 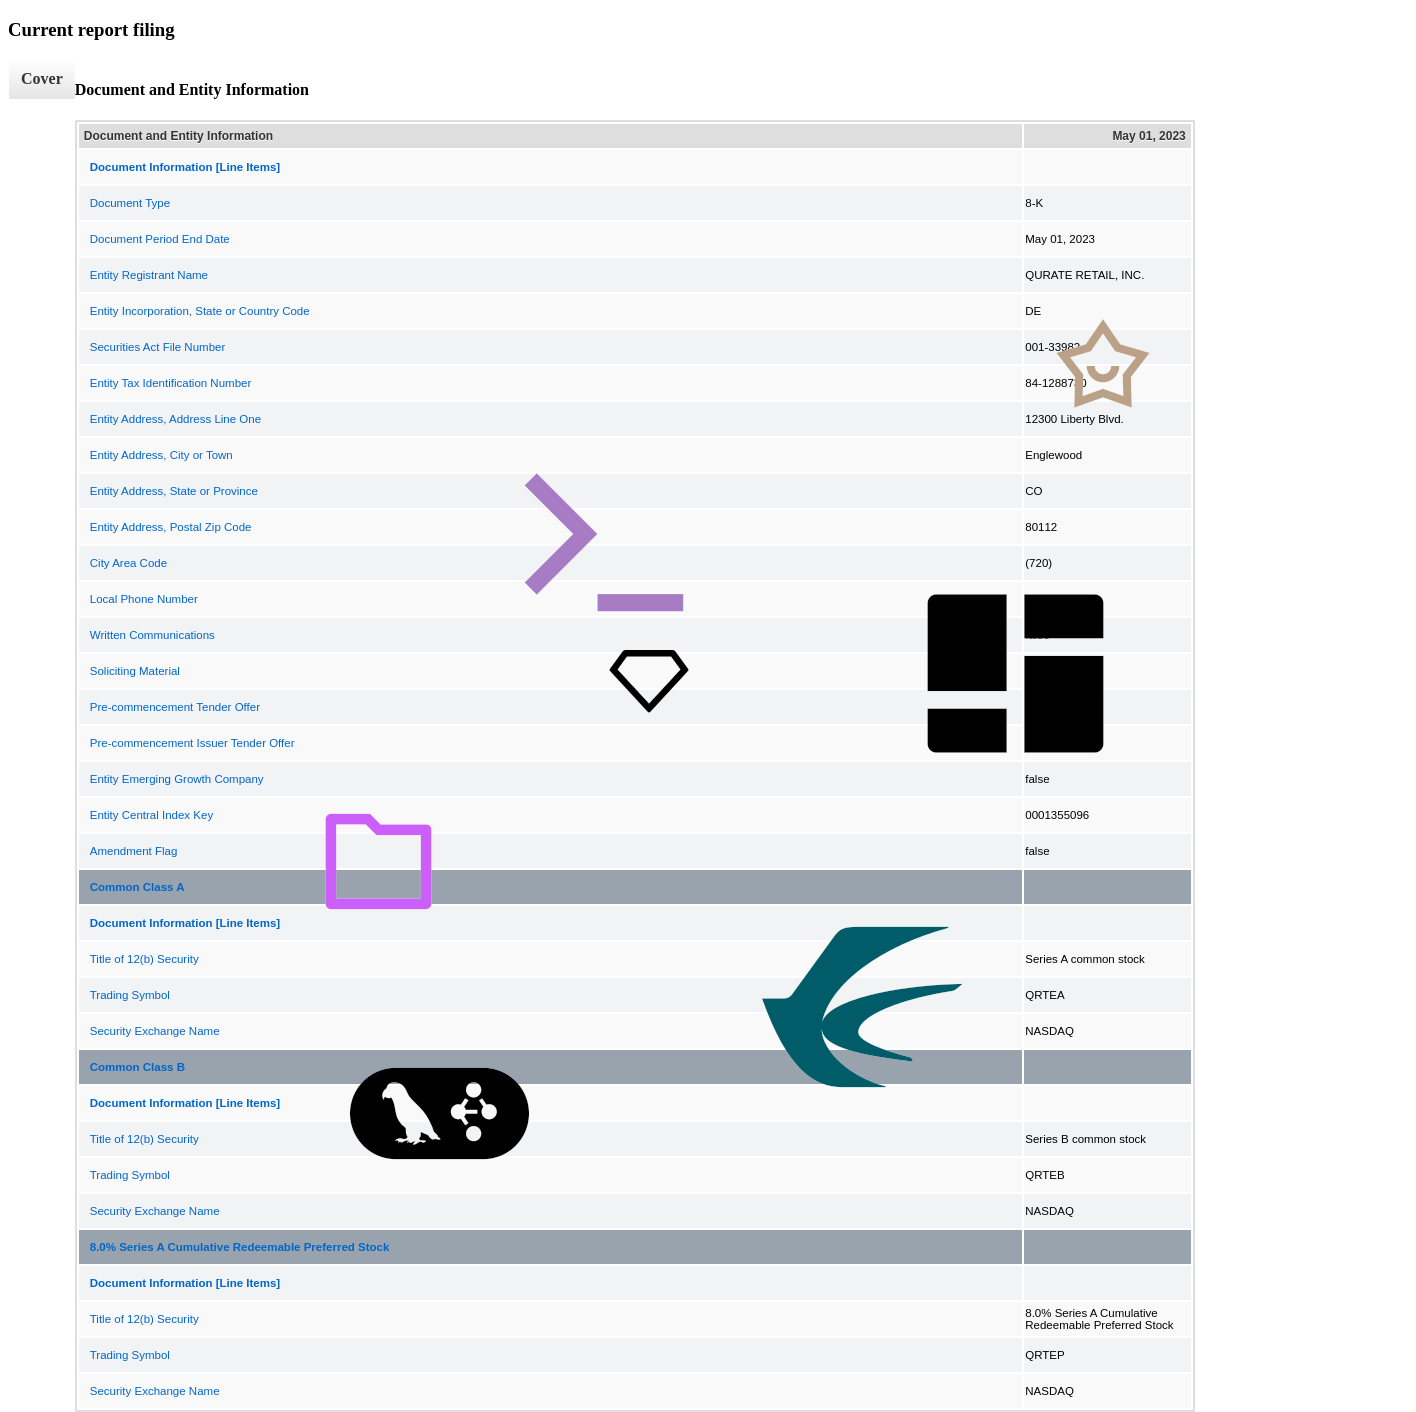 What do you see at coordinates (1015, 673) in the screenshot?
I see `switch to masonry grid view` at bounding box center [1015, 673].